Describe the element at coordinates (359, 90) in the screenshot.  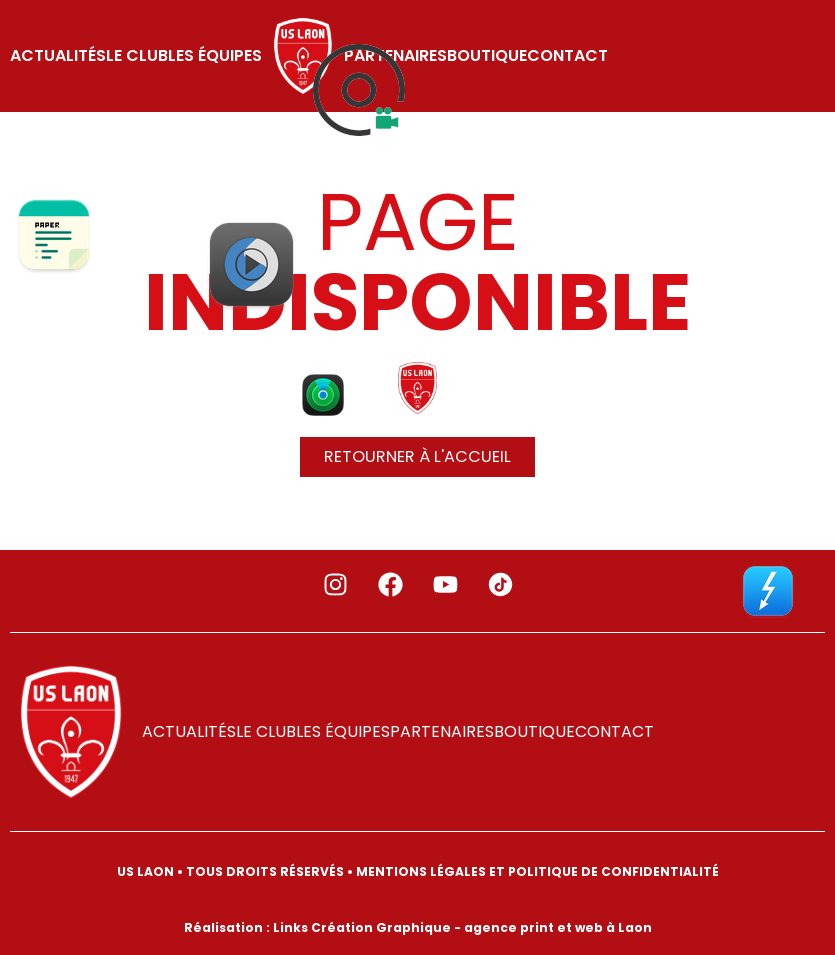
I see `indicates video disc or DVD media` at that location.